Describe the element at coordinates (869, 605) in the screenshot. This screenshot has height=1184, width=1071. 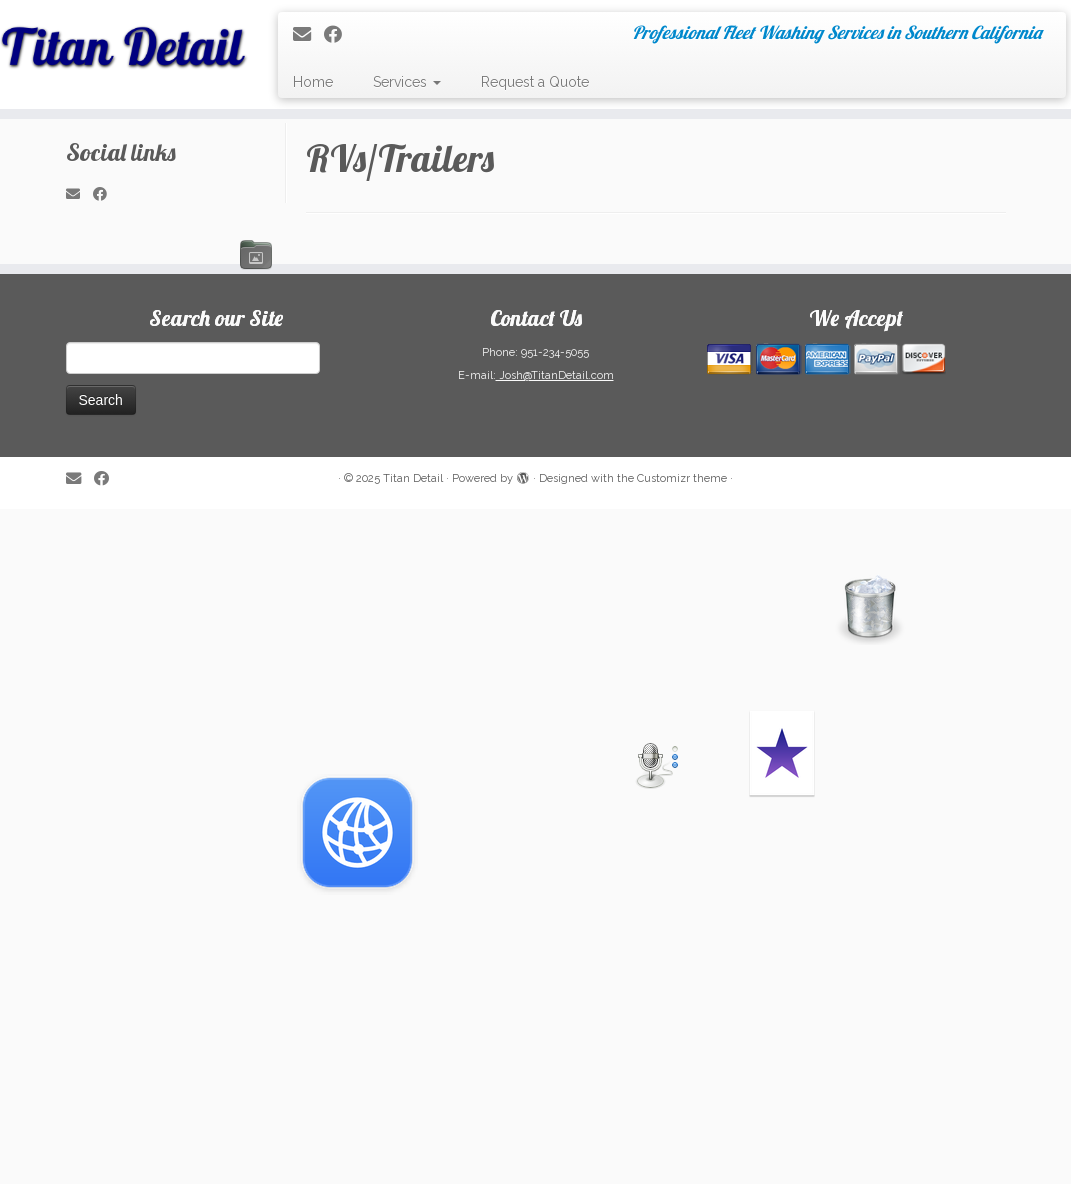
I see `view items in your trash folder` at that location.